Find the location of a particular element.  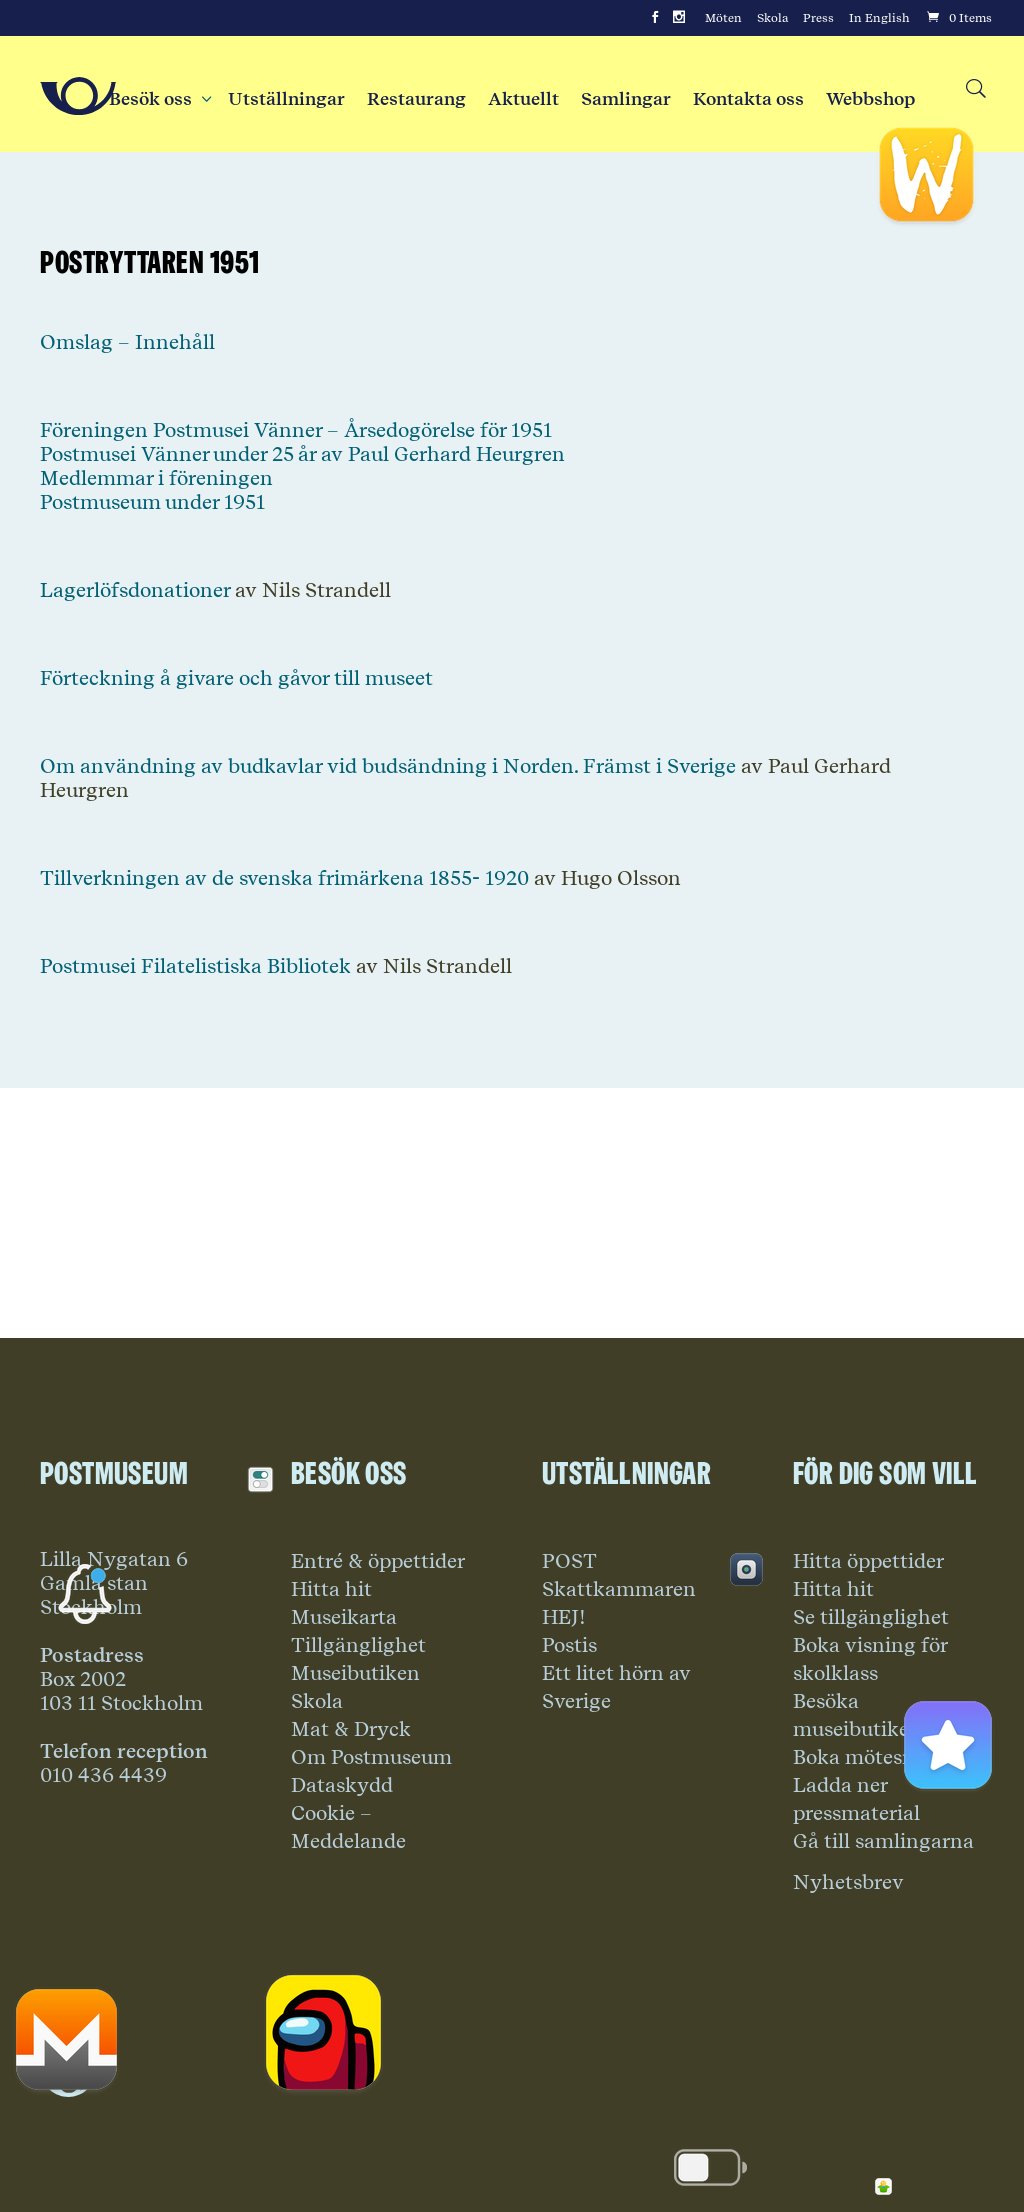

open the Monero cryptocurrency wallet app is located at coordinates (66, 2039).